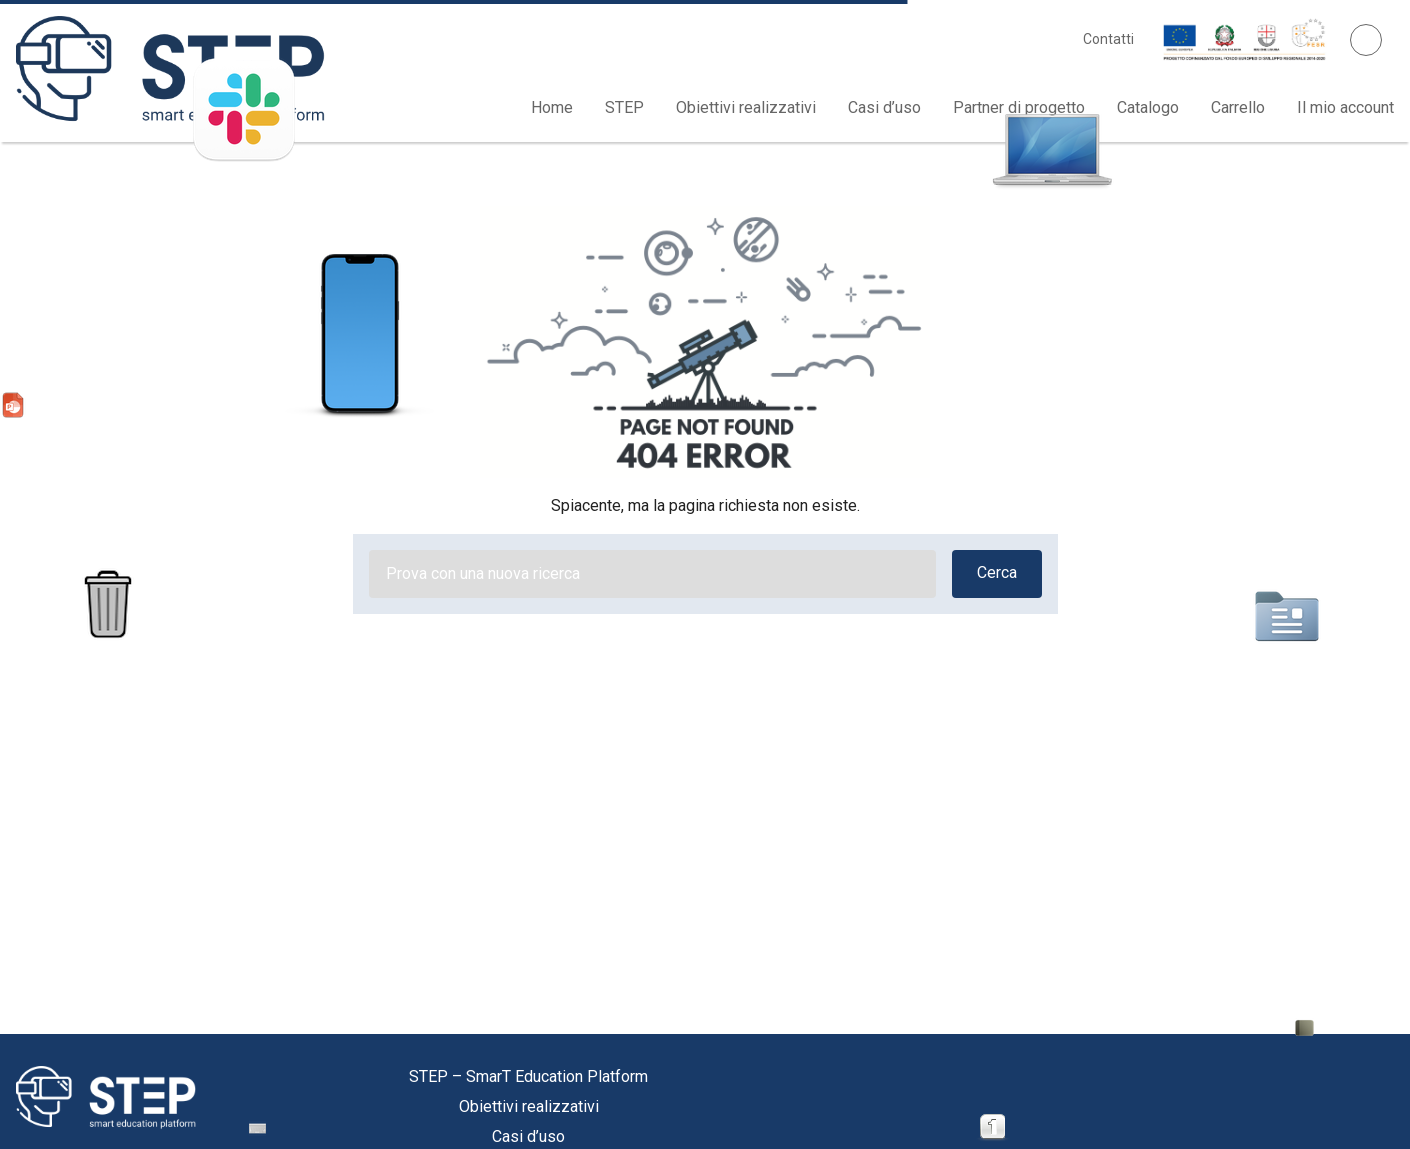 Image resolution: width=1410 pixels, height=1149 pixels. Describe the element at coordinates (244, 109) in the screenshot. I see `open Slack` at that location.